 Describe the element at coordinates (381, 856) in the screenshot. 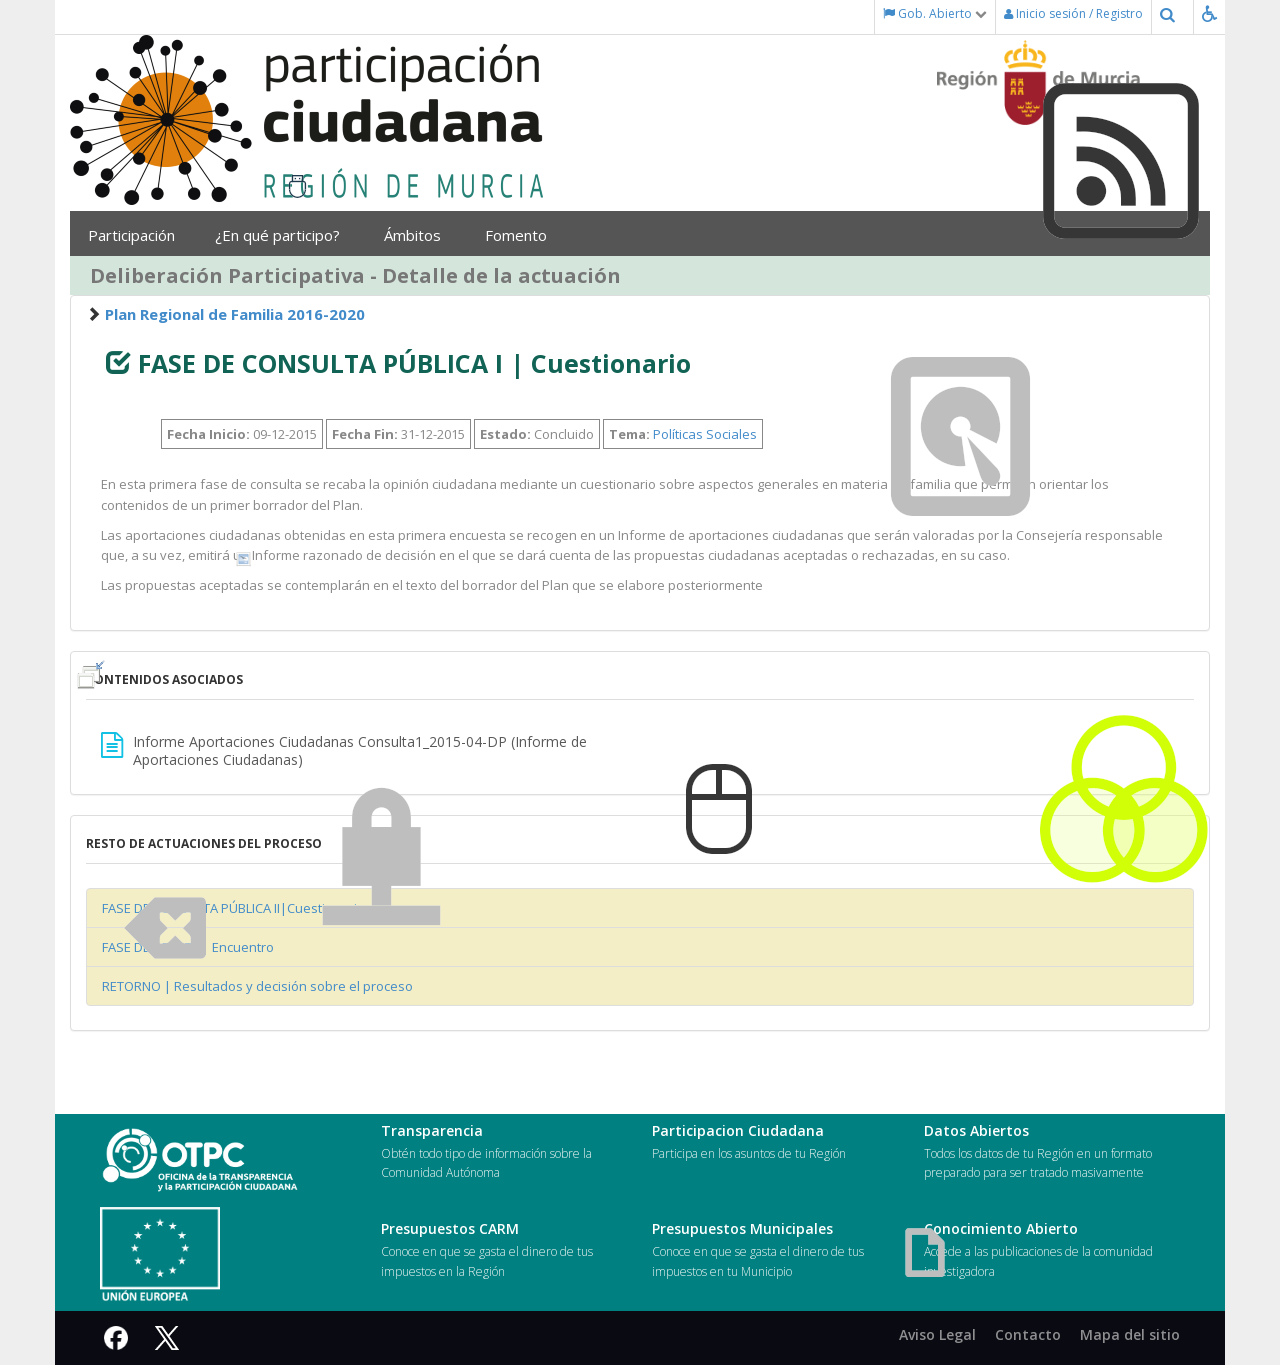

I see `indicates active VPN connection` at that location.